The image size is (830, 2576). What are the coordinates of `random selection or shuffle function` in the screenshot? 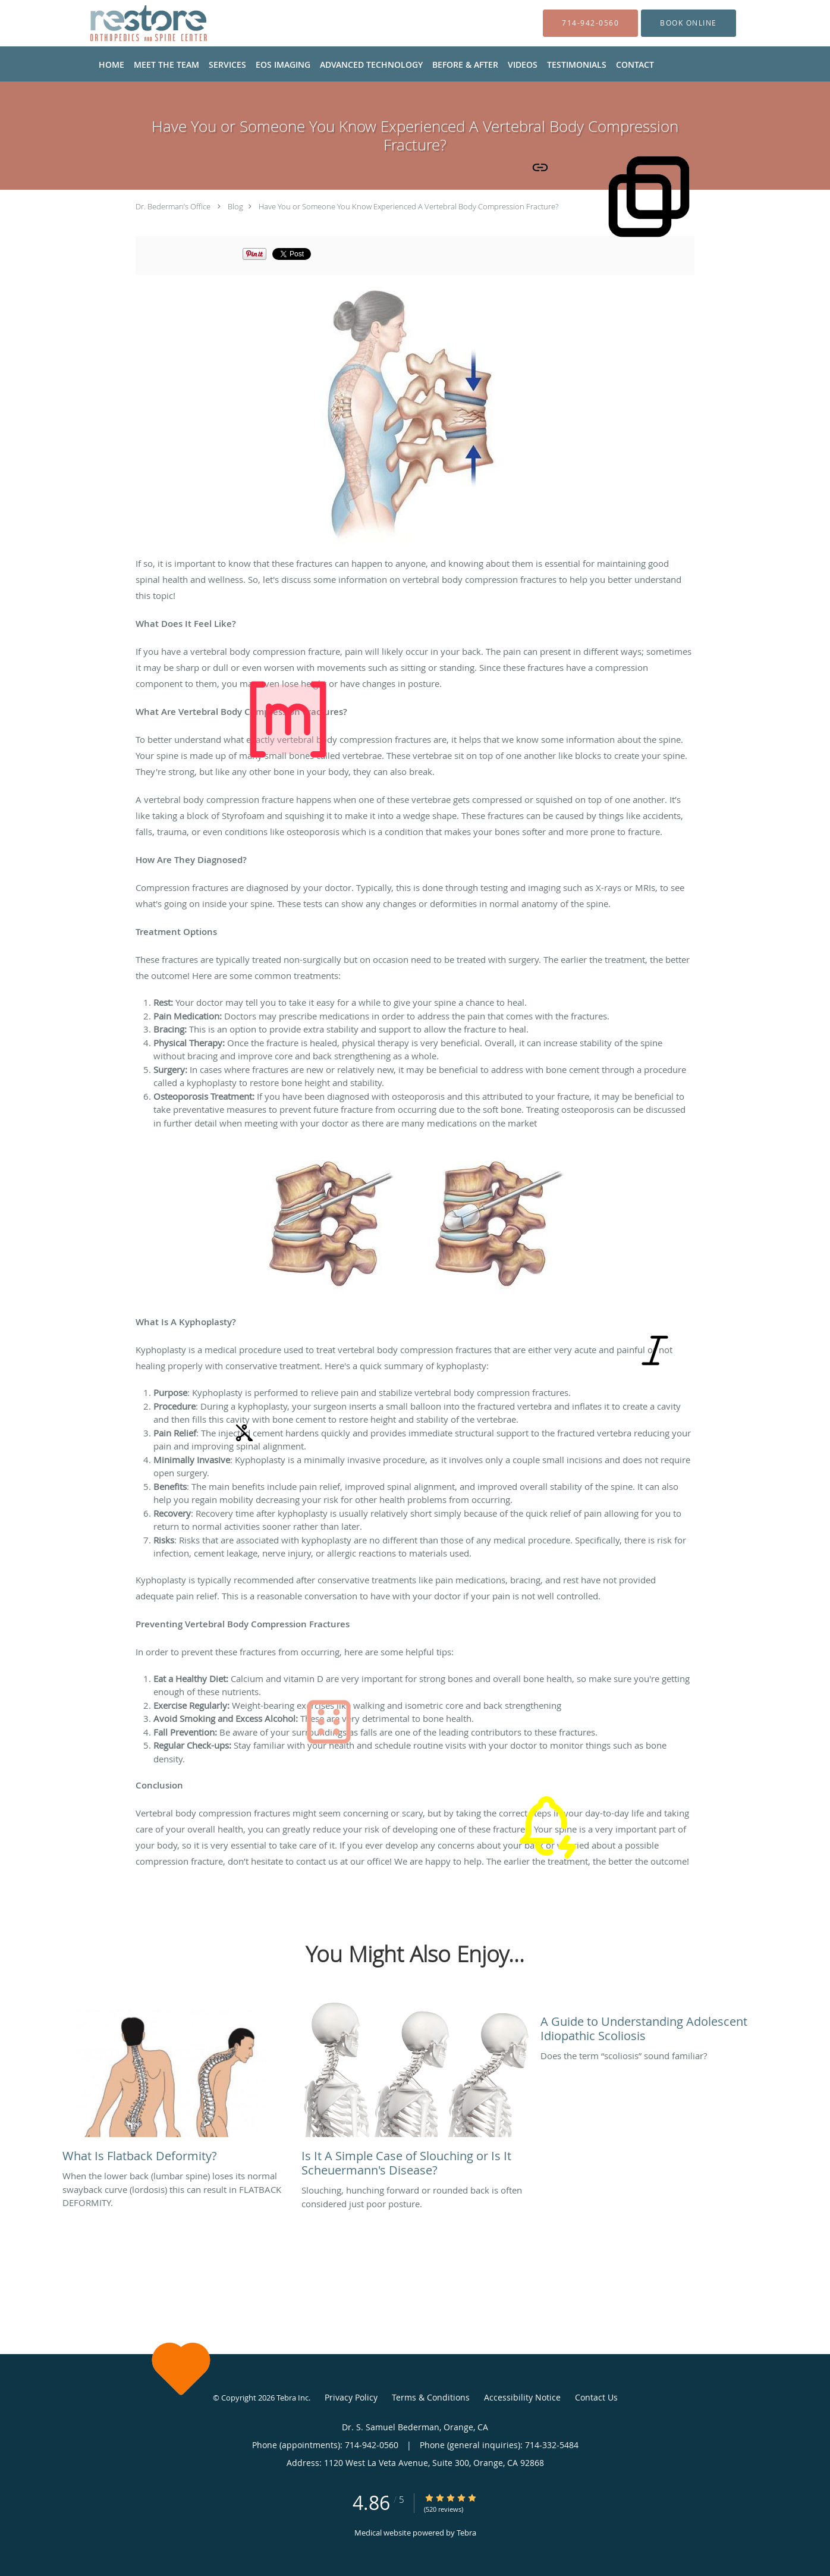 It's located at (329, 1722).